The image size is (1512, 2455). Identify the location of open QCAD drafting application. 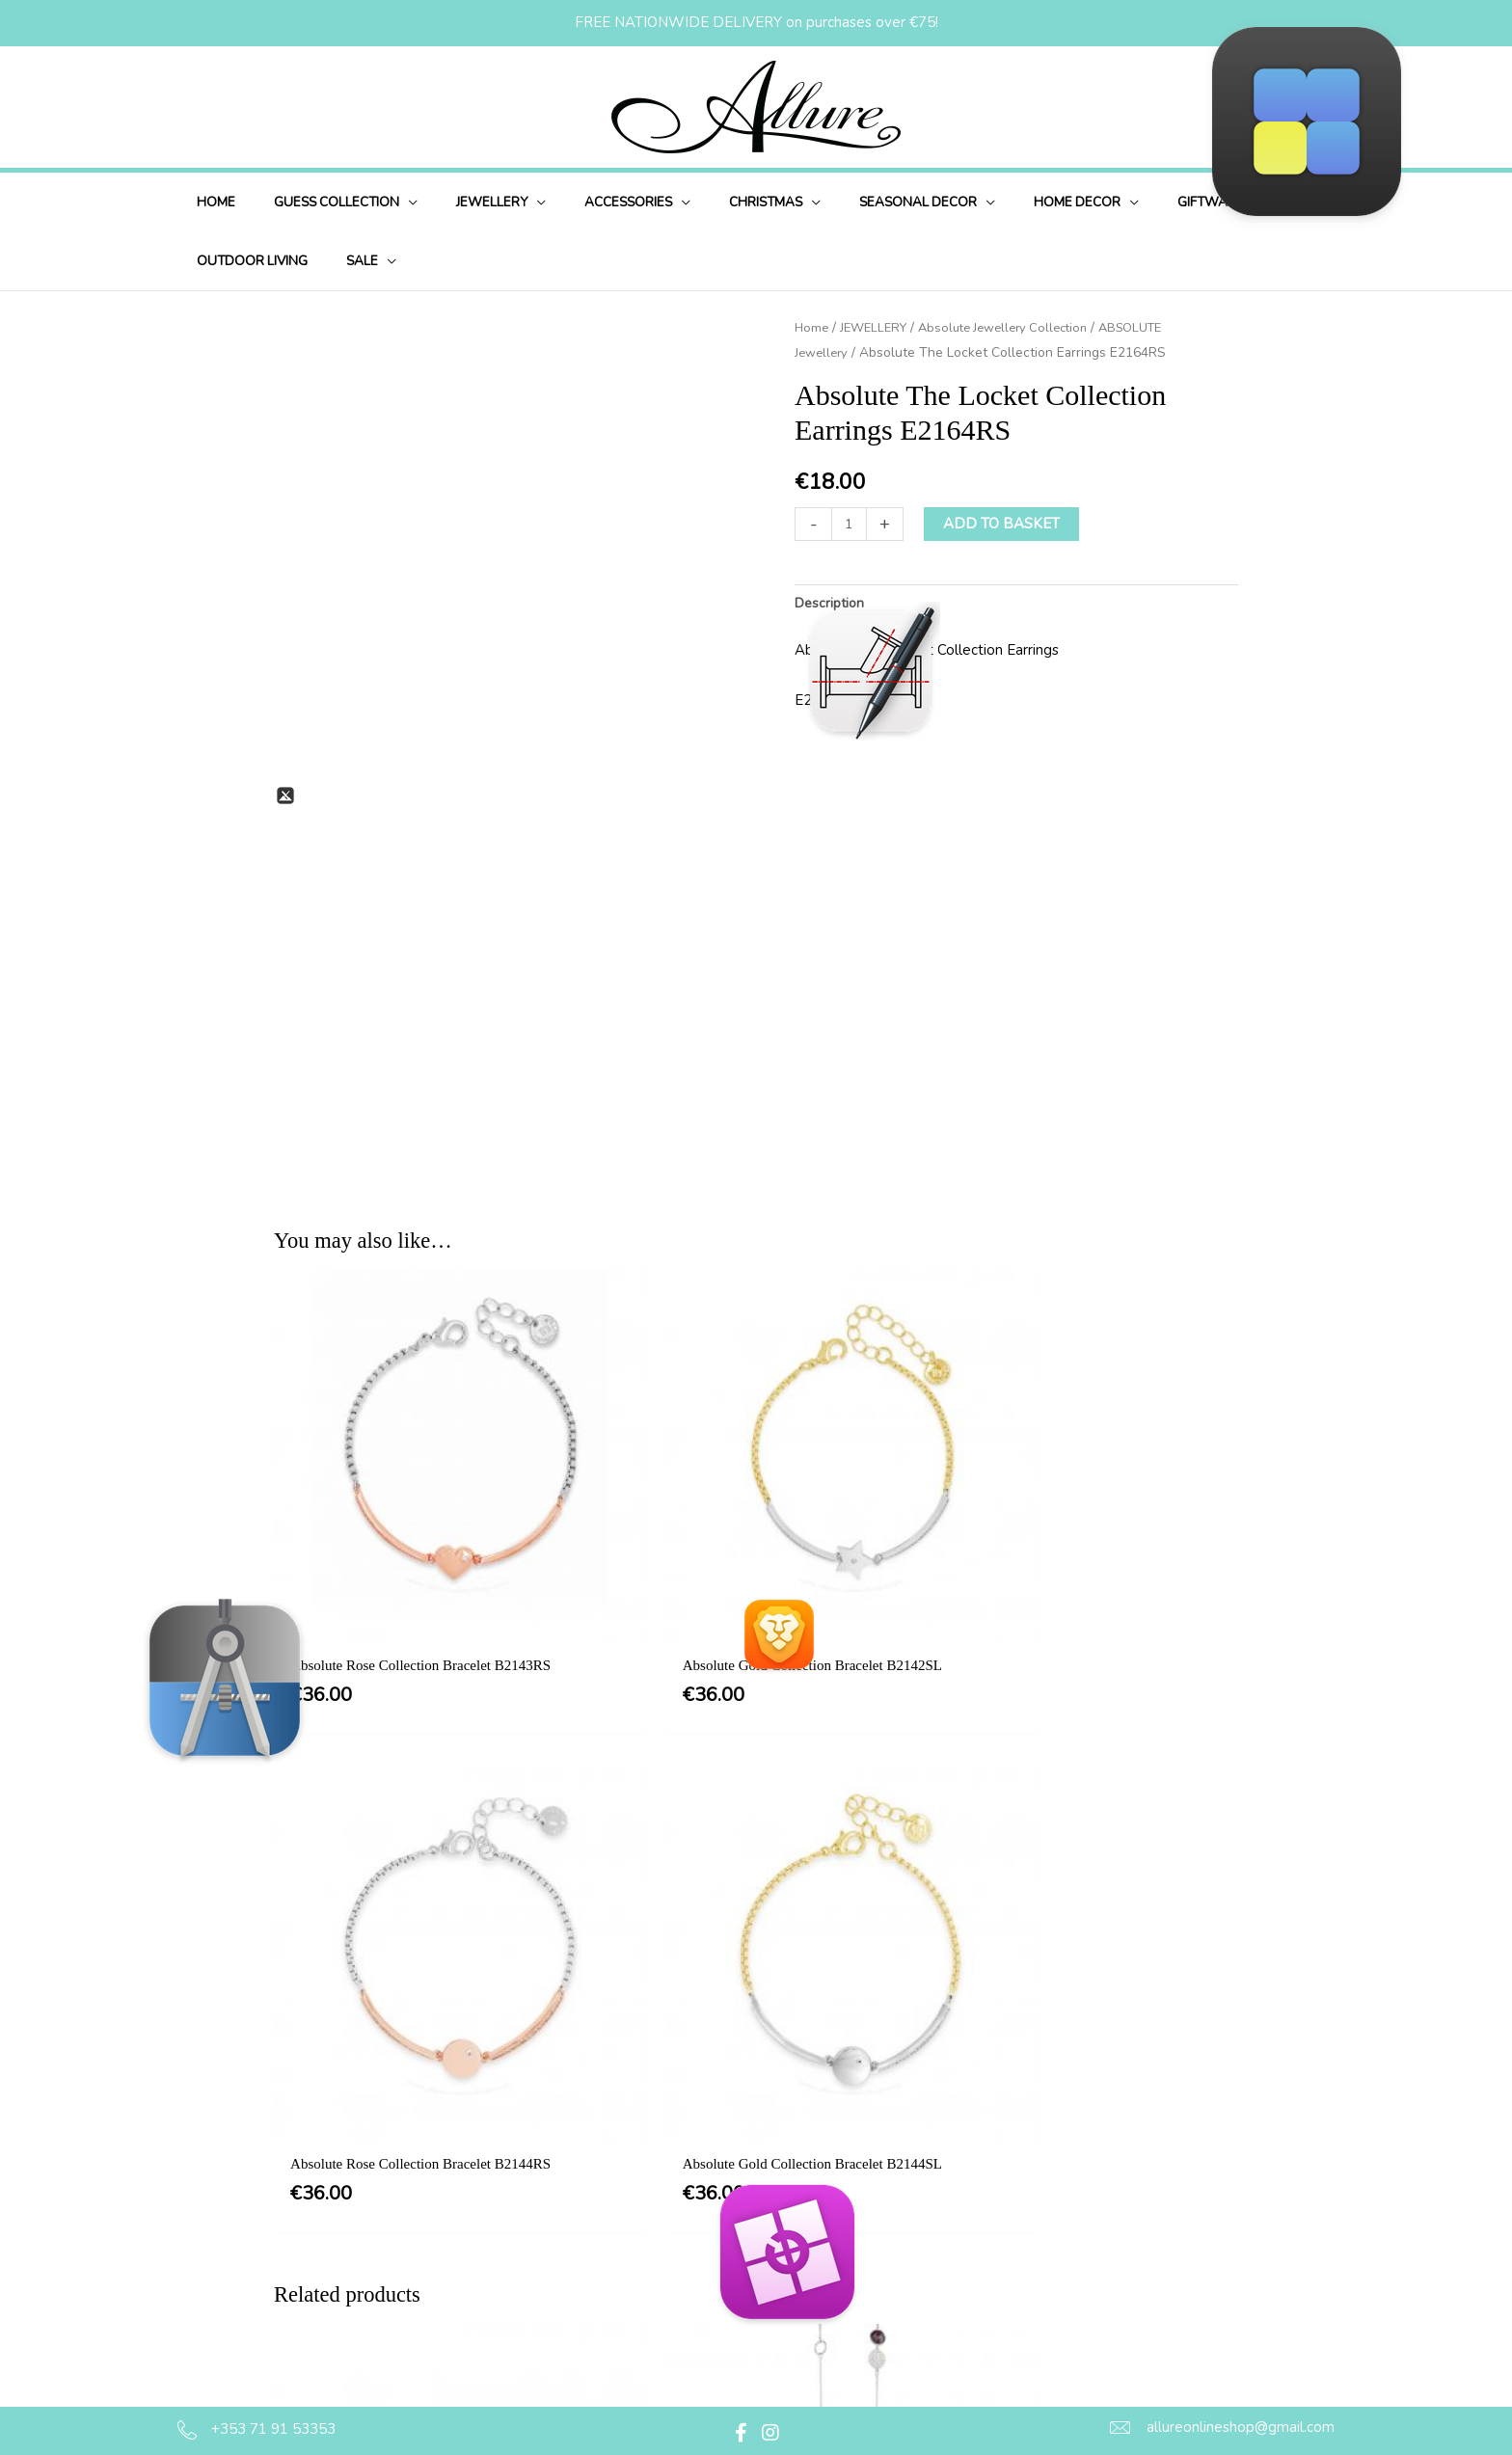
(871, 671).